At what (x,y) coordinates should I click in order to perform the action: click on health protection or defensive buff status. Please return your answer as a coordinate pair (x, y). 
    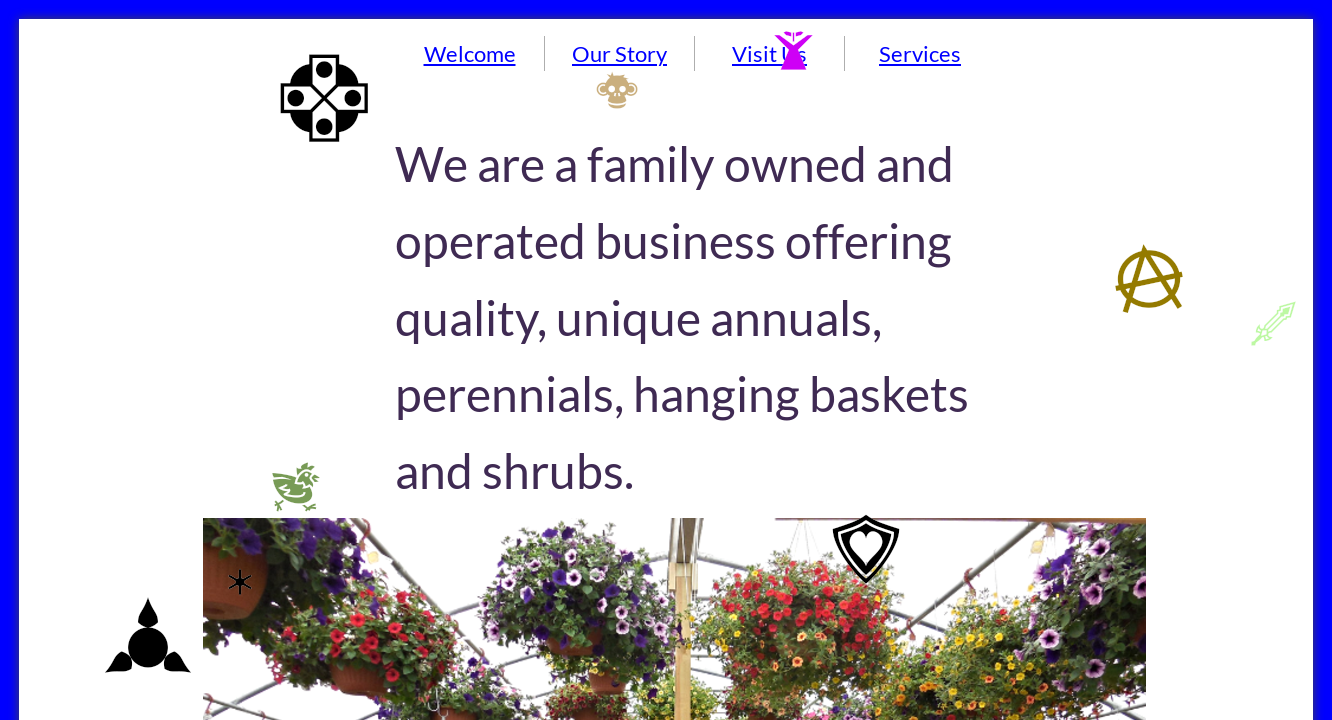
    Looking at the image, I should click on (866, 548).